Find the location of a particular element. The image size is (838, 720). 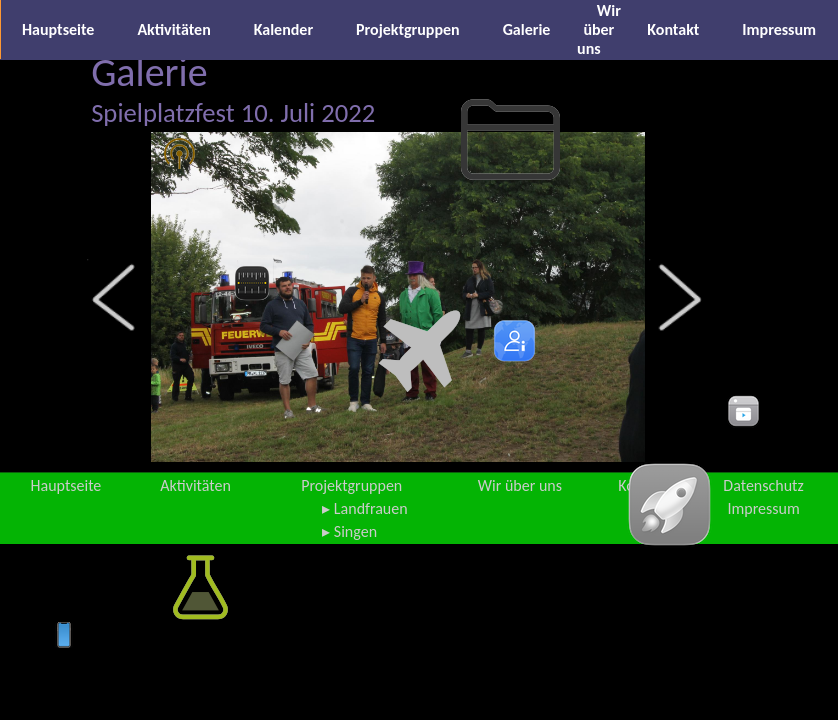

open video or media playback preferences is located at coordinates (743, 411).